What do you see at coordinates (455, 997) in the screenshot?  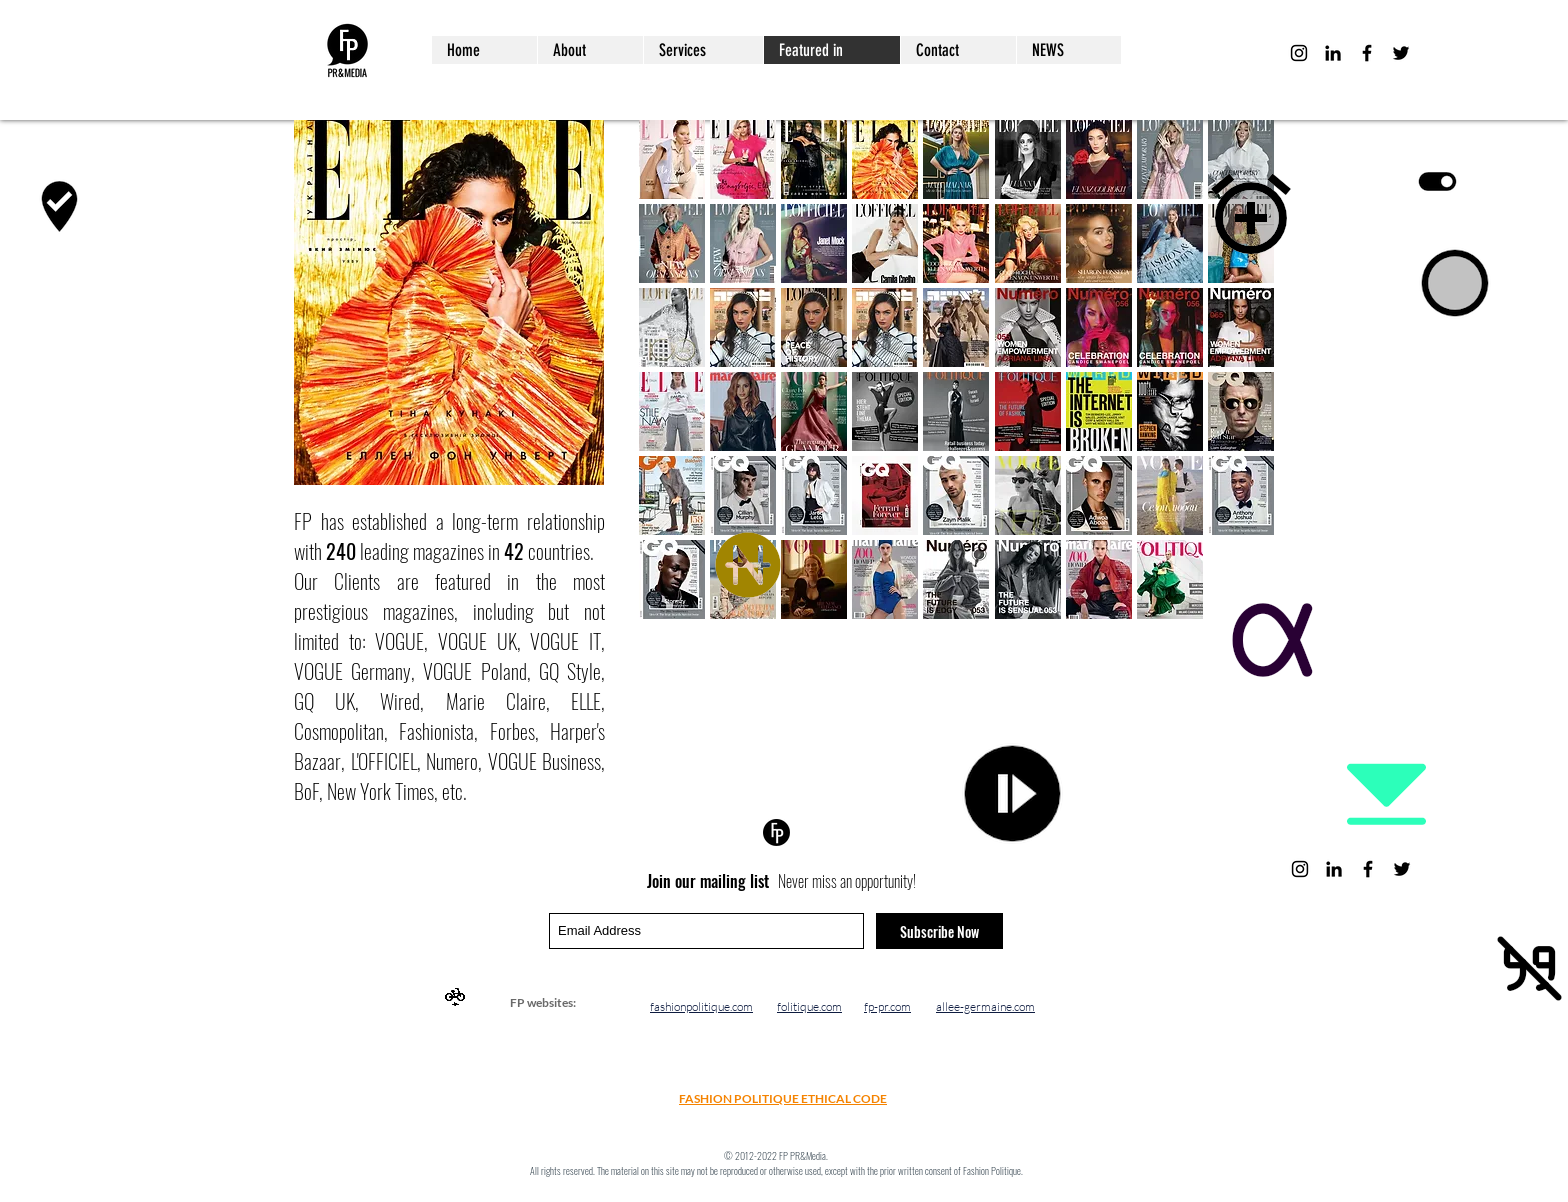 I see `select electric bike as transportation mode` at bounding box center [455, 997].